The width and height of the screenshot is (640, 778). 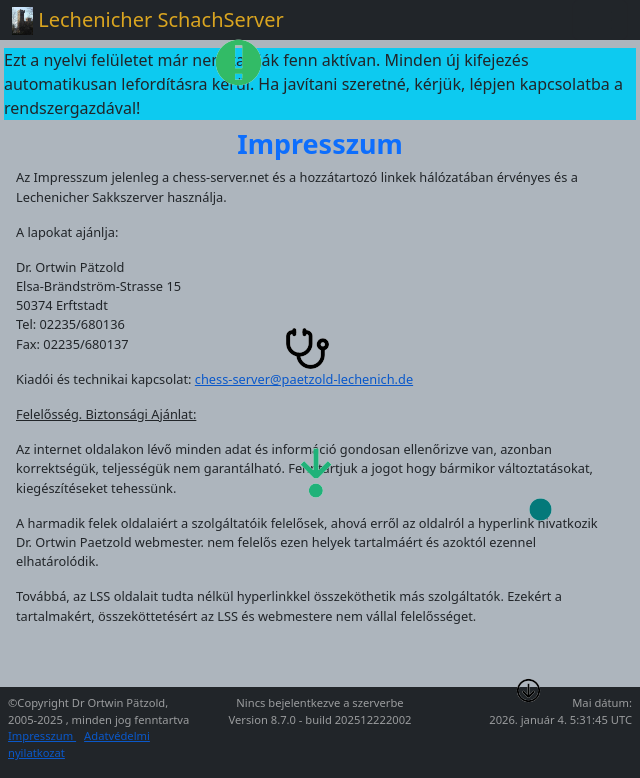 What do you see at coordinates (528, 690) in the screenshot?
I see `download a file or resource` at bounding box center [528, 690].